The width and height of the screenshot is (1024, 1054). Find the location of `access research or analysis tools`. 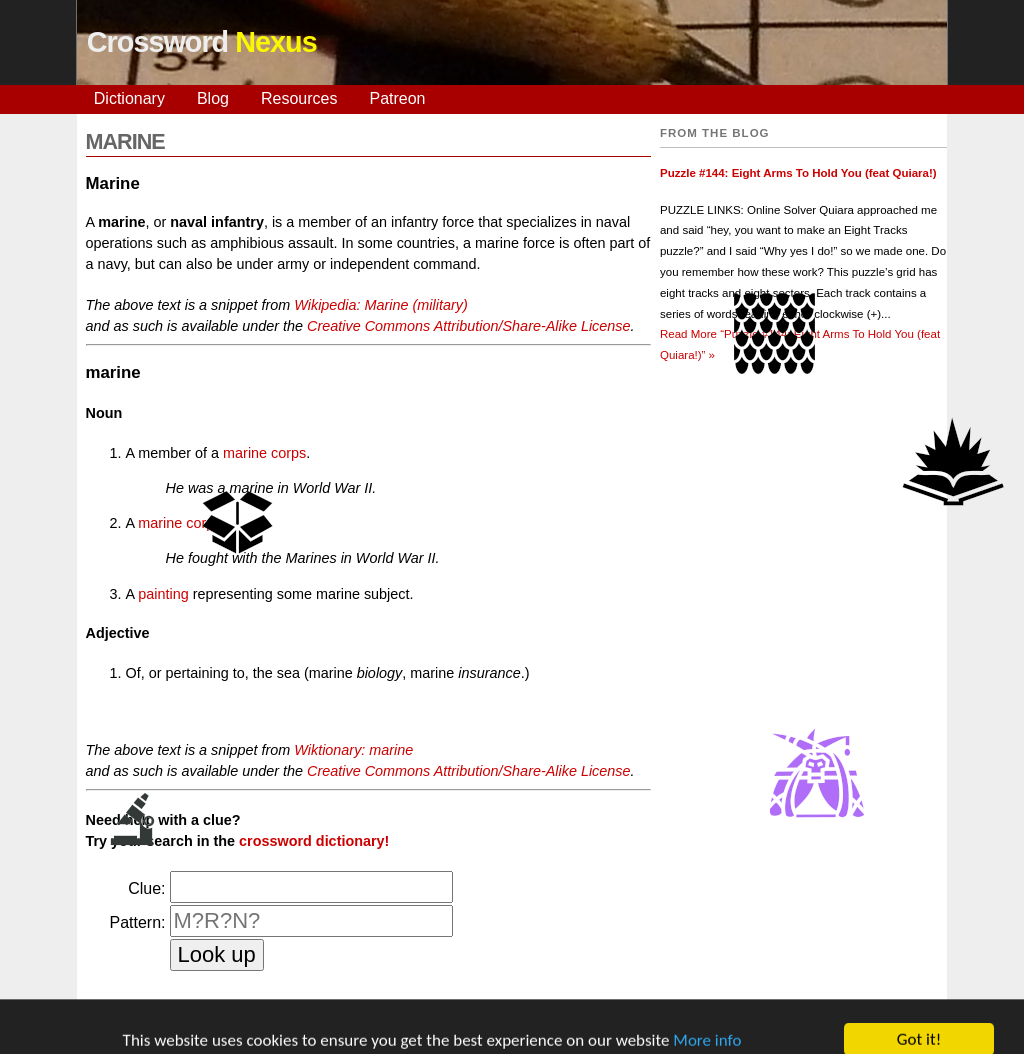

access research or analysis tools is located at coordinates (132, 818).